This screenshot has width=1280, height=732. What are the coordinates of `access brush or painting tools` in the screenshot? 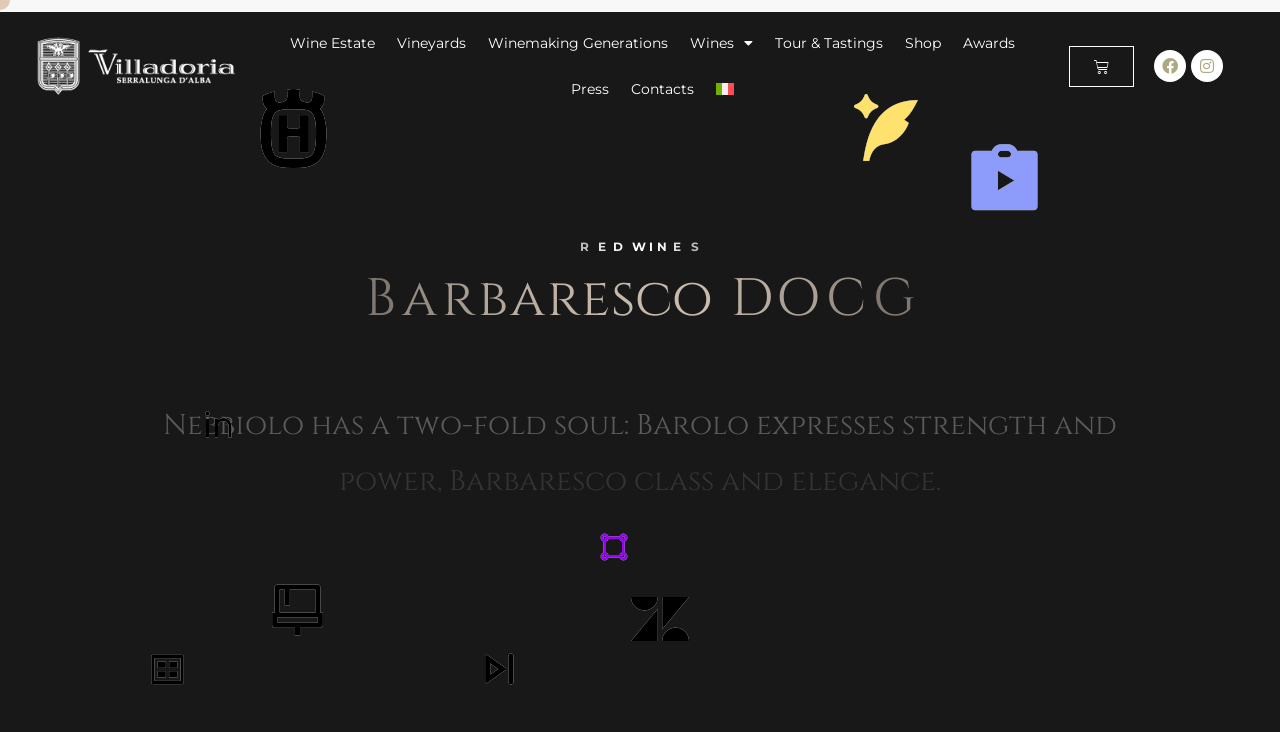 It's located at (297, 607).